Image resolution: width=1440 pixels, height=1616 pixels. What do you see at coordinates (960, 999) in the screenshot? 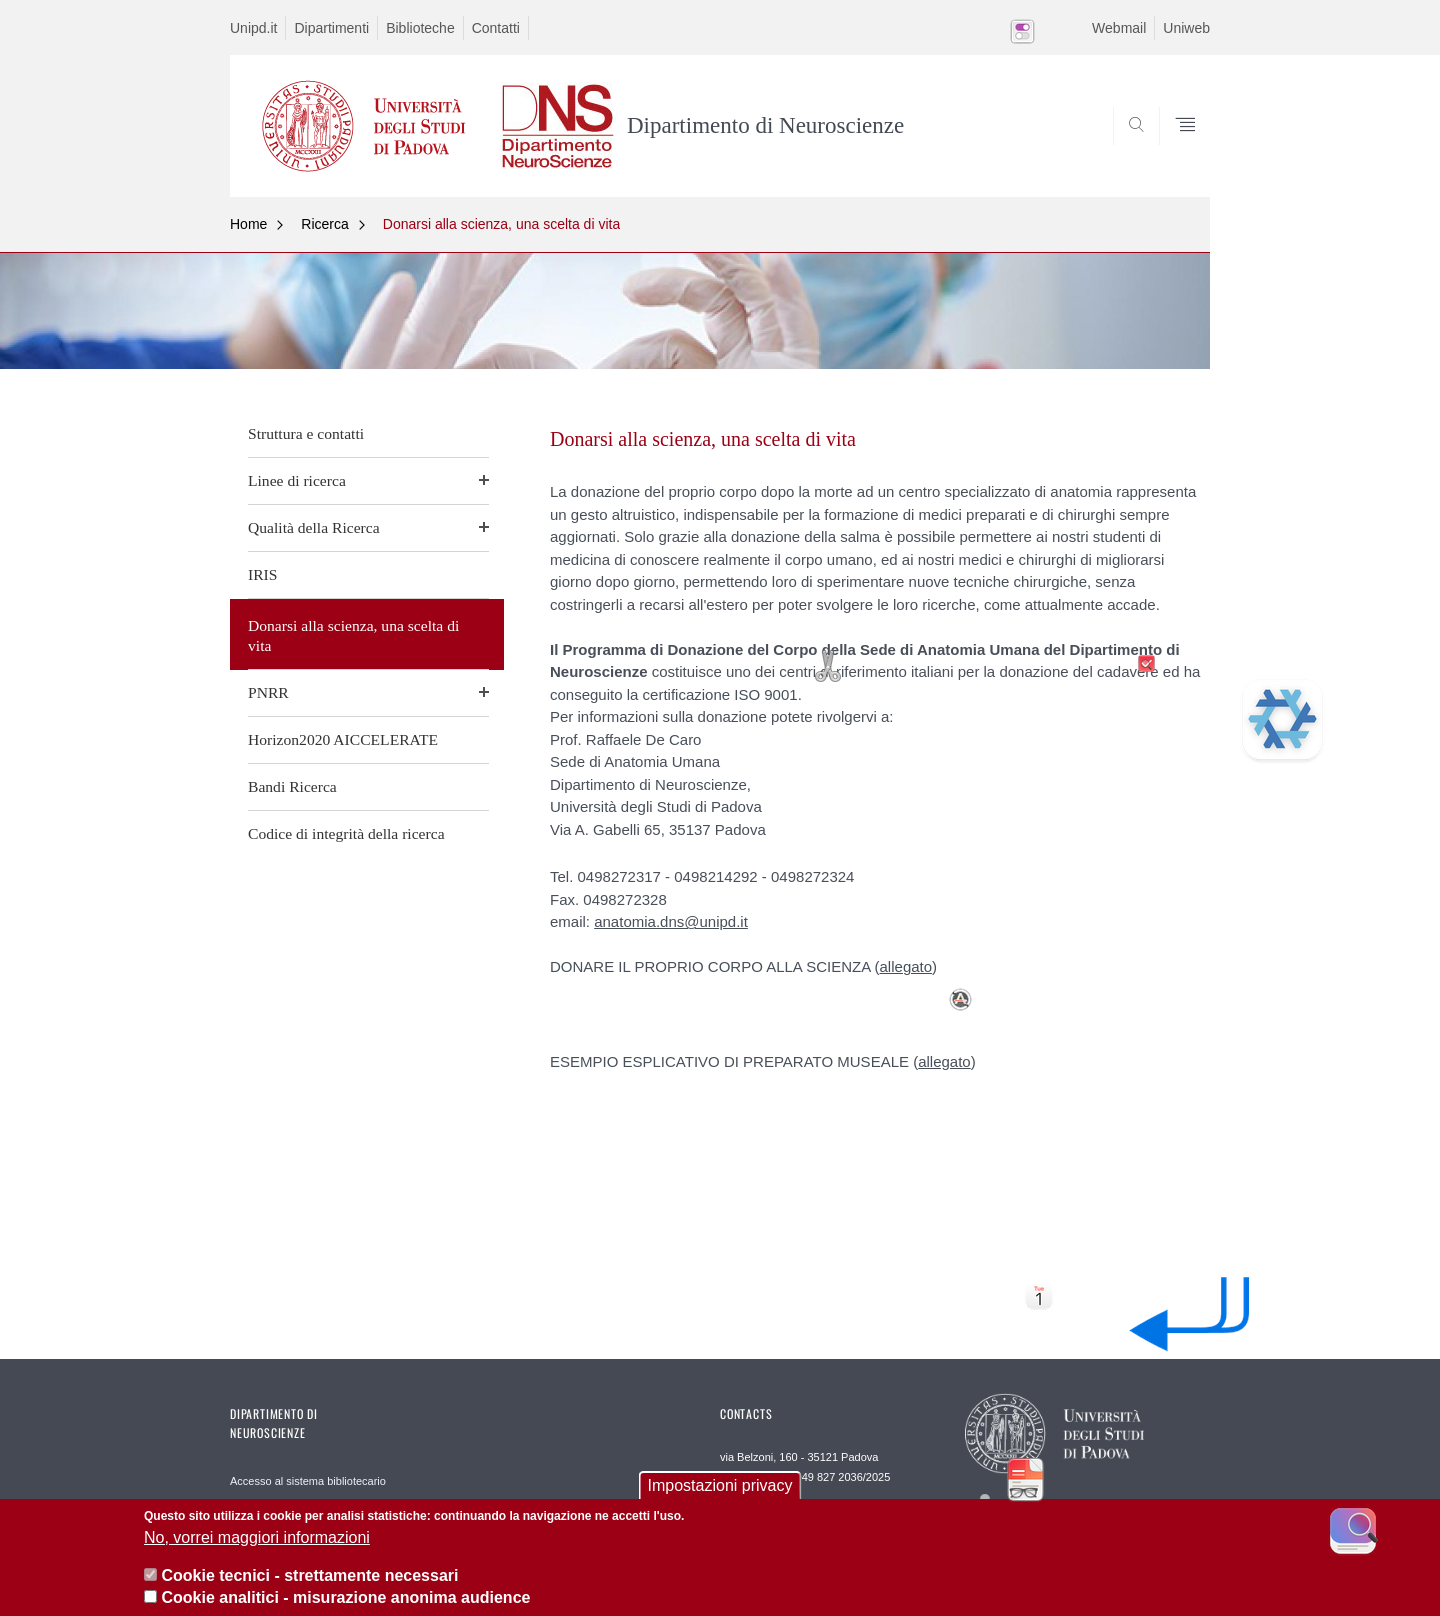
I see `check for available system updates` at bounding box center [960, 999].